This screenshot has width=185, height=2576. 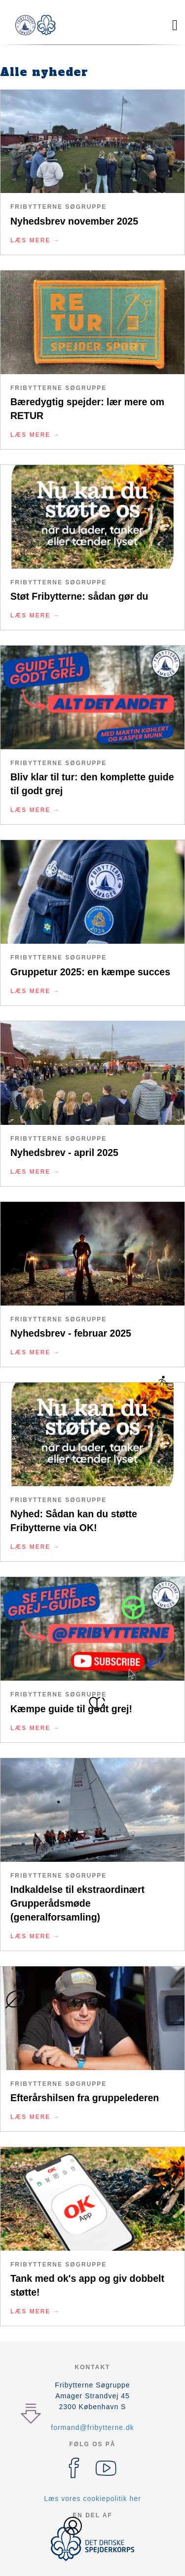 What do you see at coordinates (133, 1608) in the screenshot?
I see `access vehicle or driving controls` at bounding box center [133, 1608].